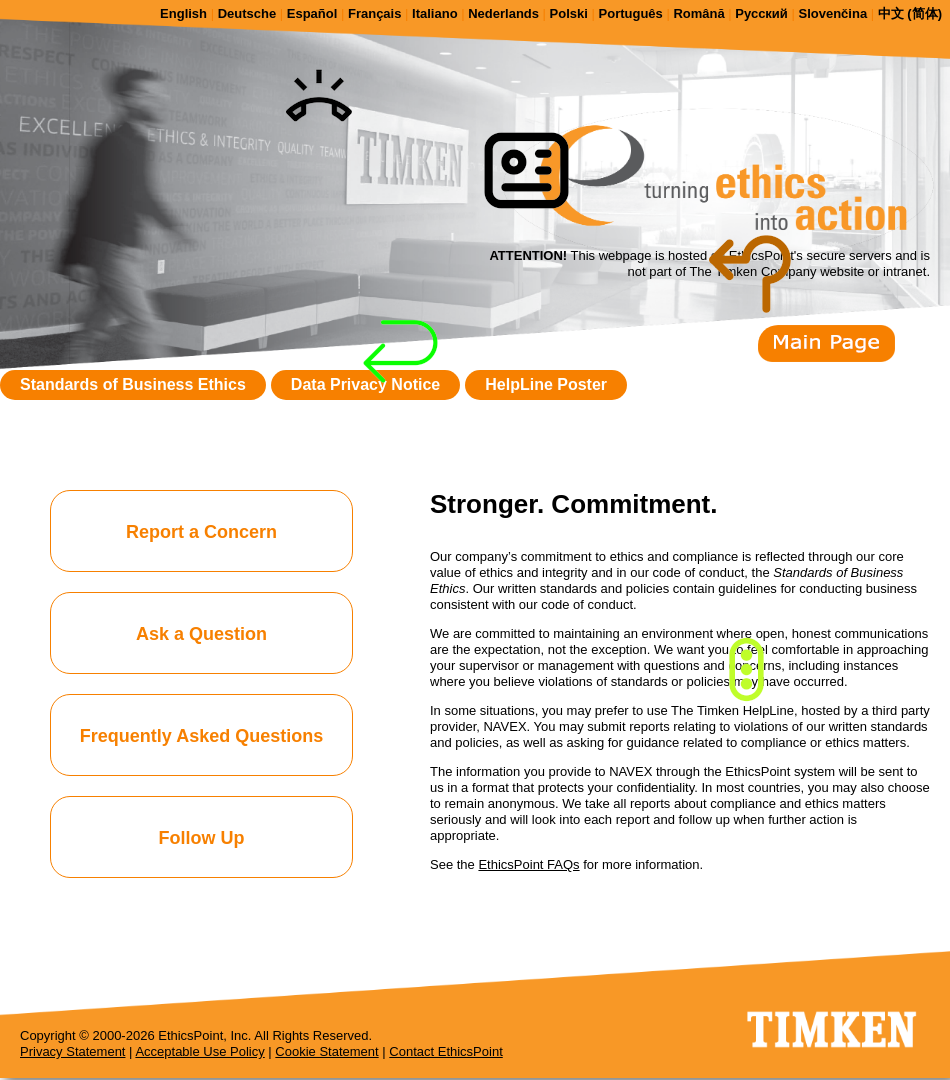 Image resolution: width=950 pixels, height=1080 pixels. Describe the element at coordinates (750, 272) in the screenshot. I see `take the left exit at the roundabout` at that location.